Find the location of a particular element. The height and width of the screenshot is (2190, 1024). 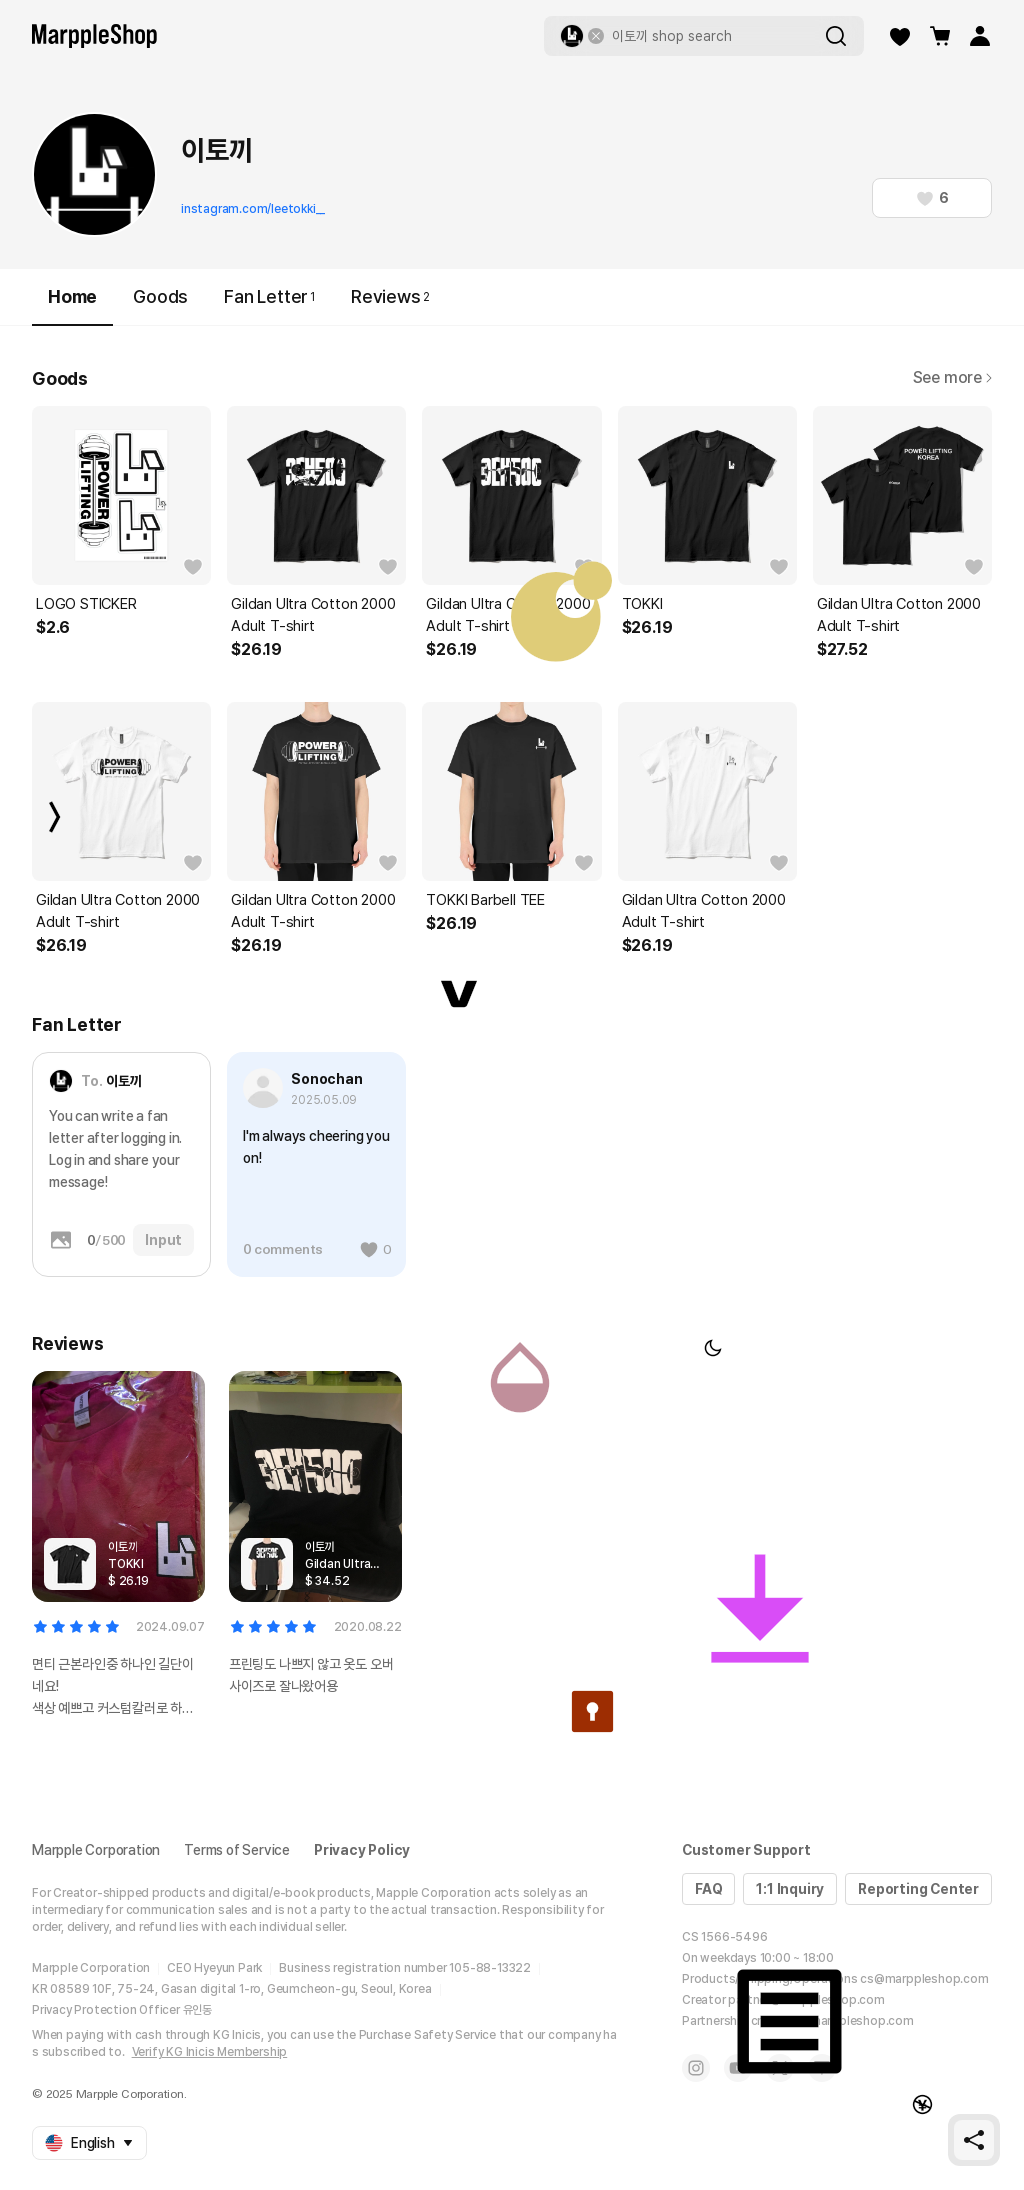

indicates non-commercial use license for Japan (yen symbol) is located at coordinates (922, 2104).